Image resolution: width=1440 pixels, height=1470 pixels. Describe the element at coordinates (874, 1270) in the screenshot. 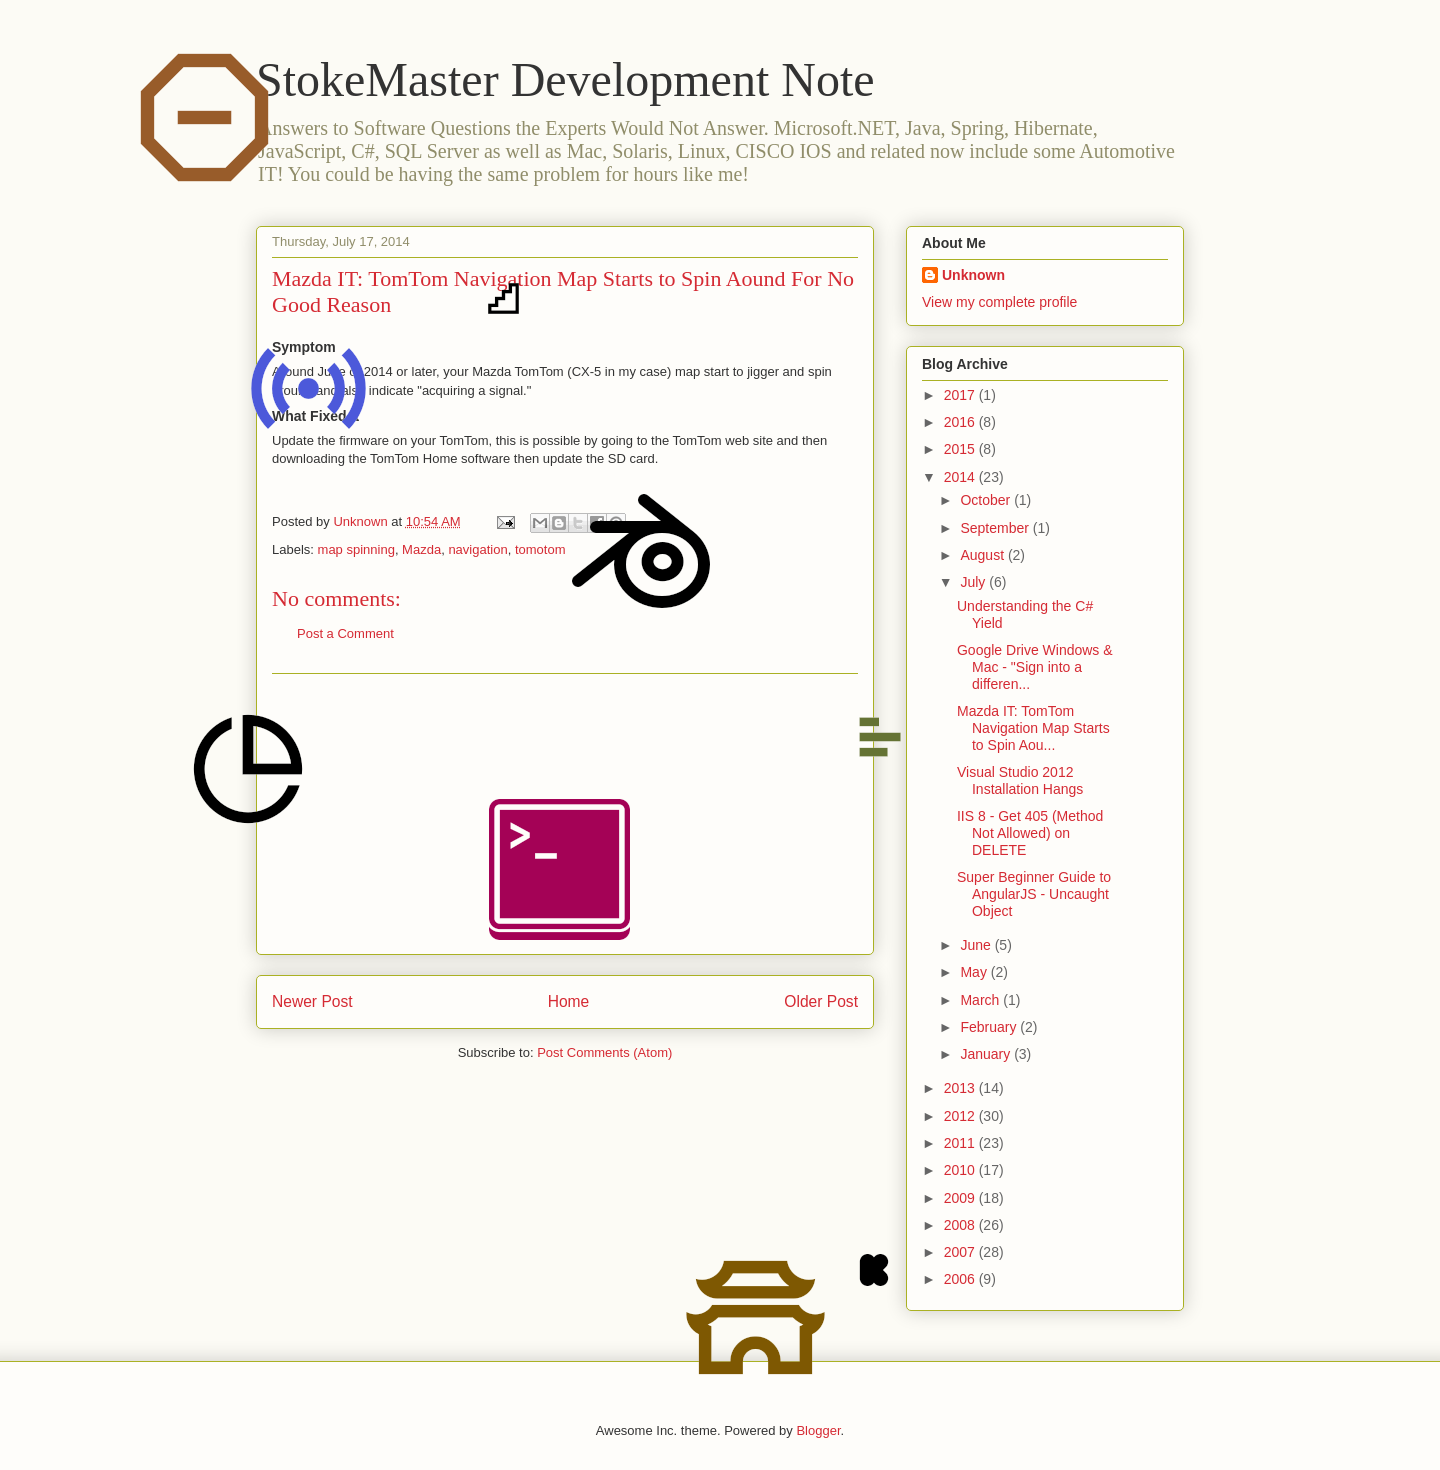

I see `open Kickstarter app` at that location.